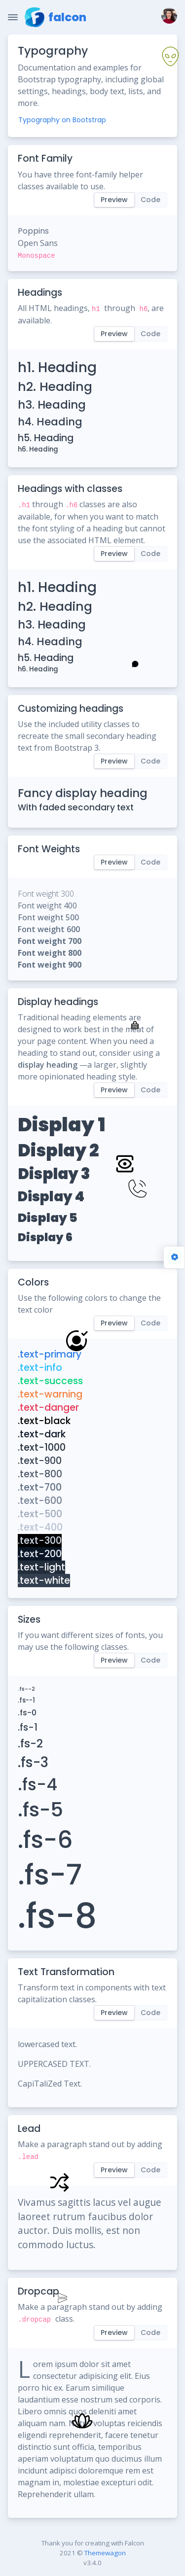 The image size is (185, 2576). What do you see at coordinates (135, 664) in the screenshot?
I see `open chat or messaging` at bounding box center [135, 664].